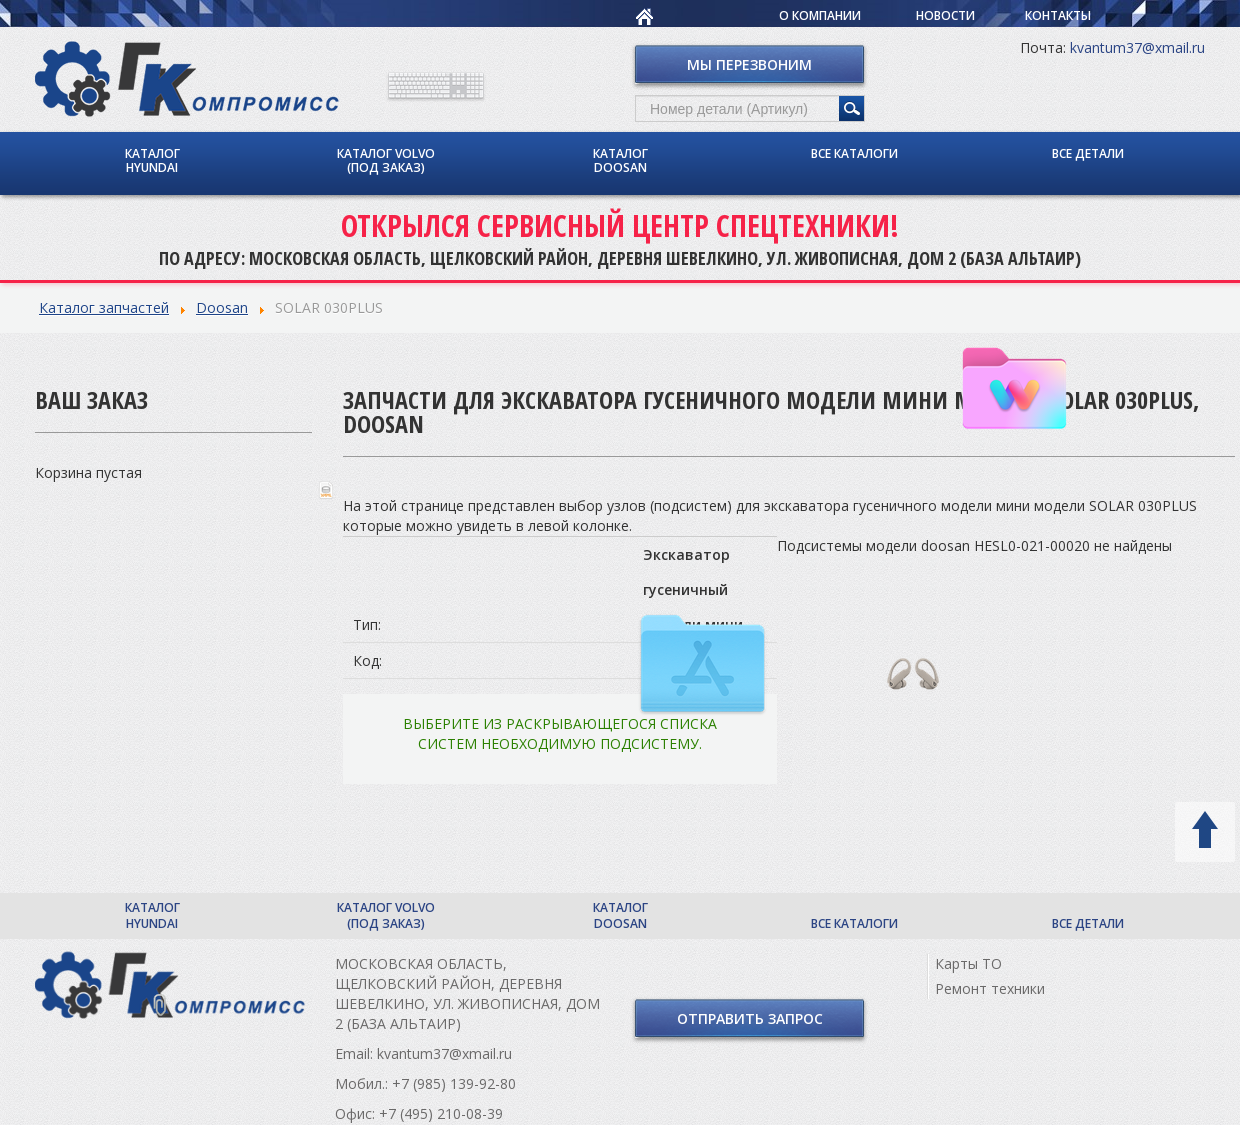 The width and height of the screenshot is (1240, 1125). I want to click on connect a wireless keyboard via bluetooth, so click(436, 85).